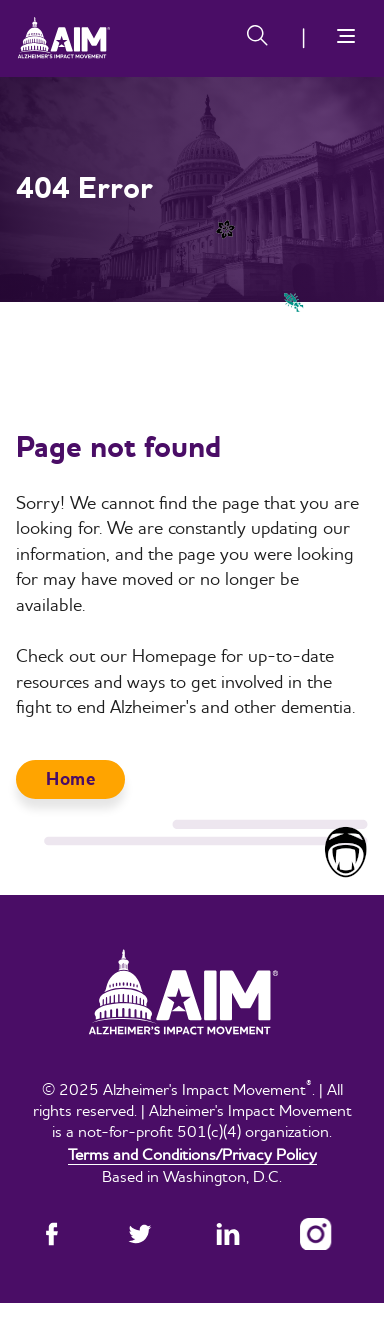 The width and height of the screenshot is (384, 1324). What do you see at coordinates (225, 229) in the screenshot?
I see `decorative flower element for game UI` at bounding box center [225, 229].